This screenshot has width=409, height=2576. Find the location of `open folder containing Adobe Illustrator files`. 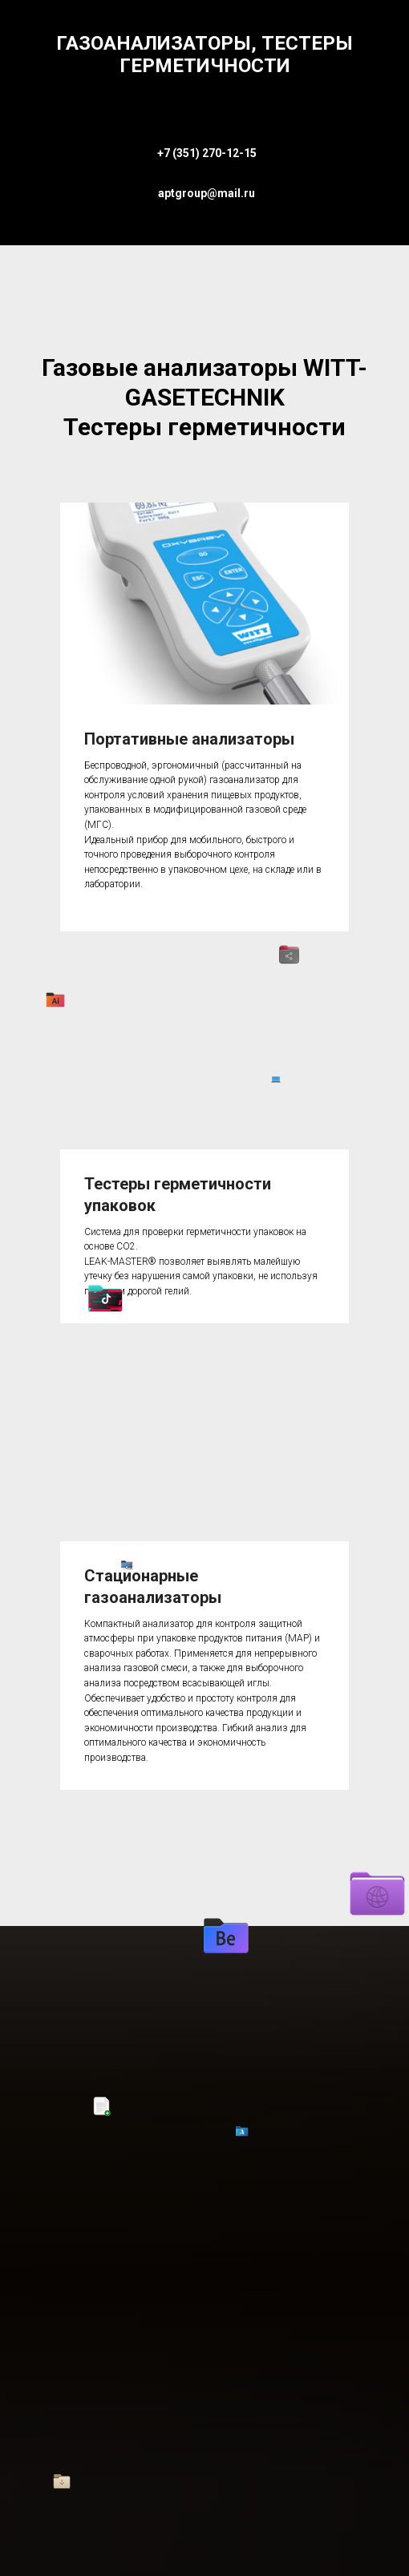

open folder containing Adobe Illustrator files is located at coordinates (55, 1000).